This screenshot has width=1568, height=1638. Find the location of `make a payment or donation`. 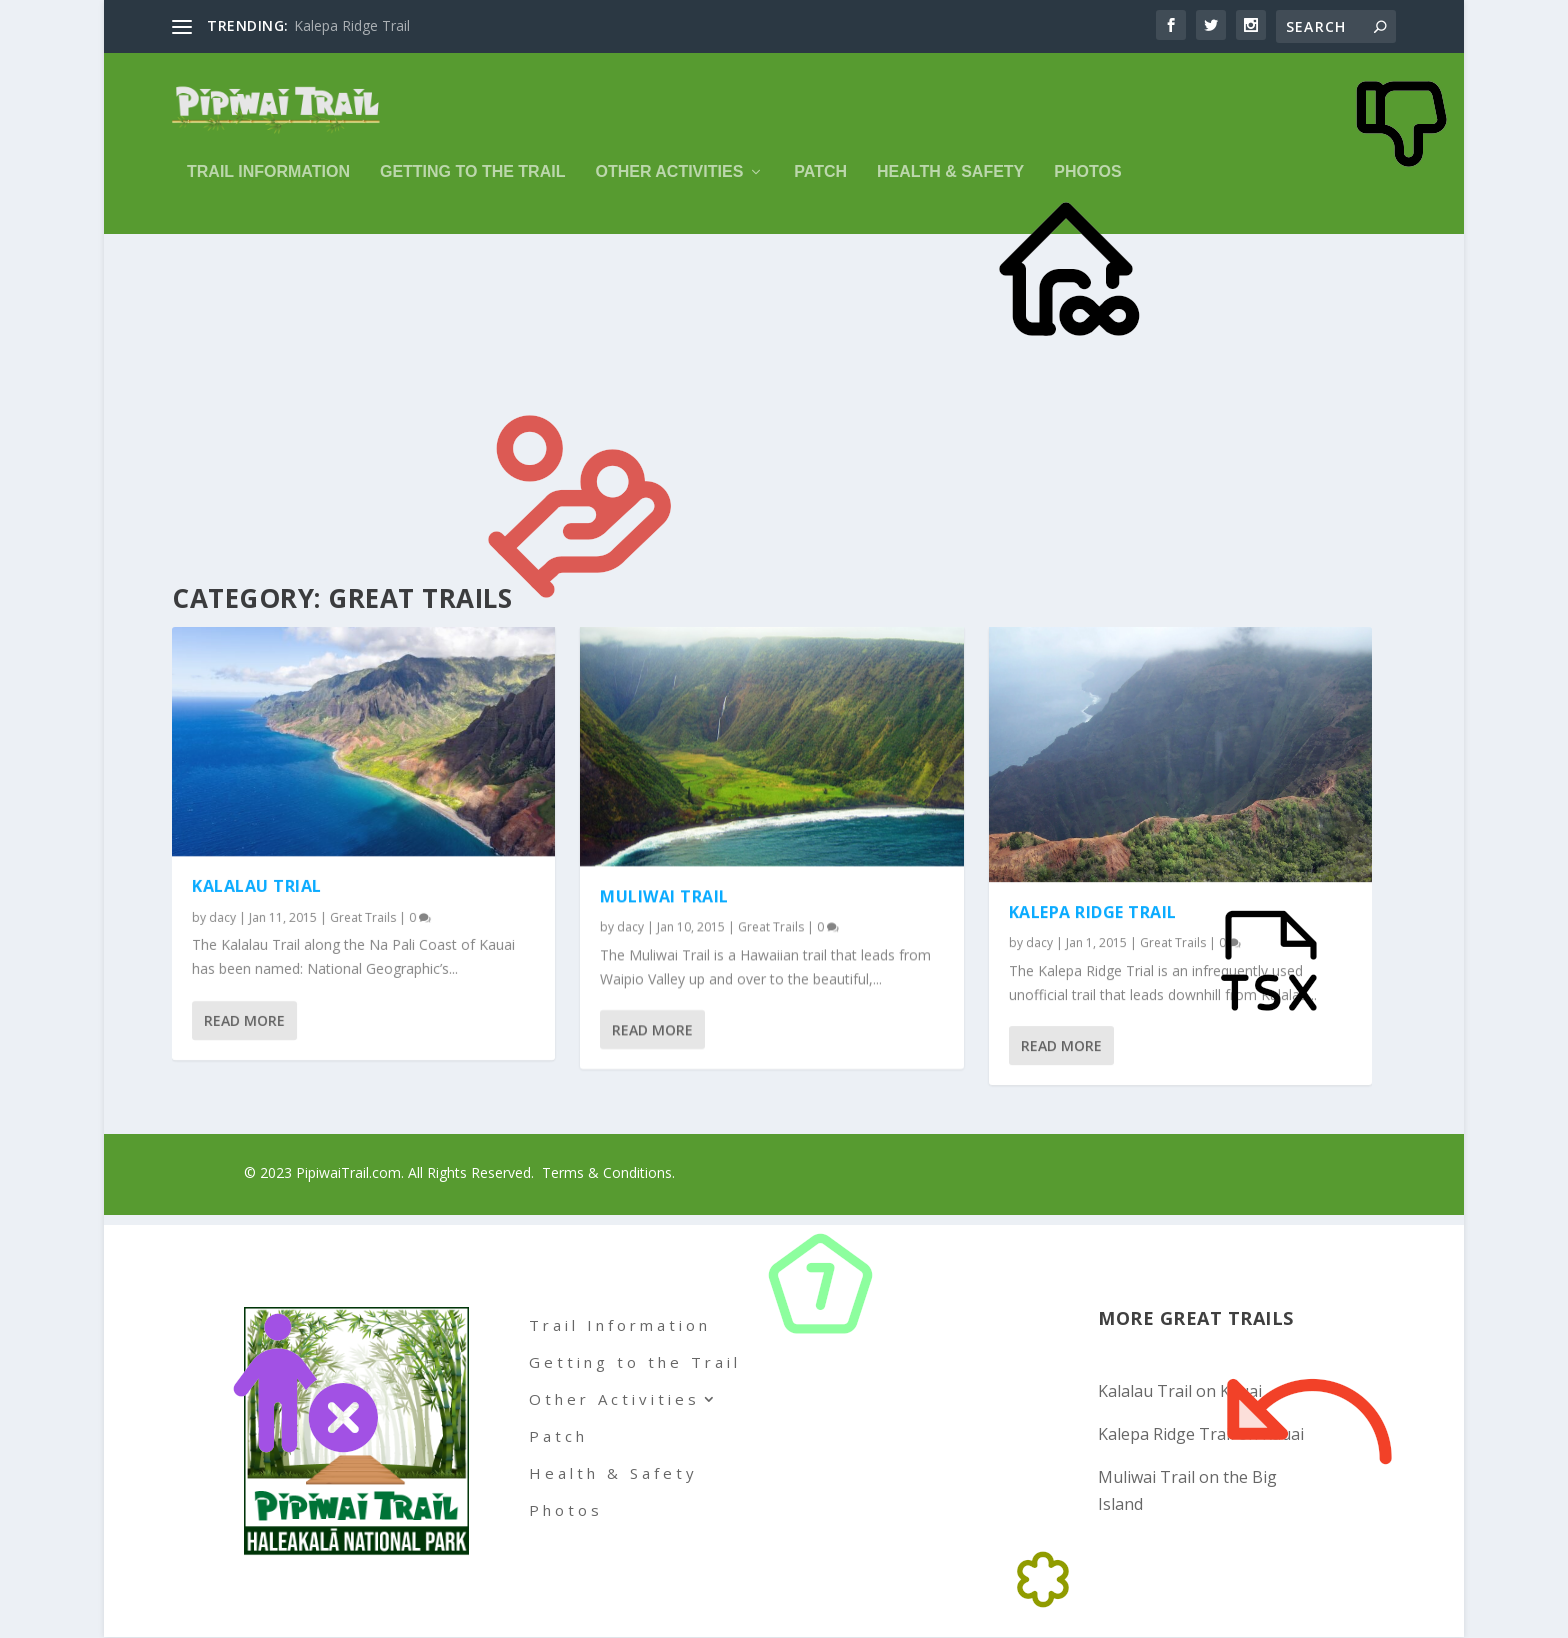

make a payment or donation is located at coordinates (579, 506).